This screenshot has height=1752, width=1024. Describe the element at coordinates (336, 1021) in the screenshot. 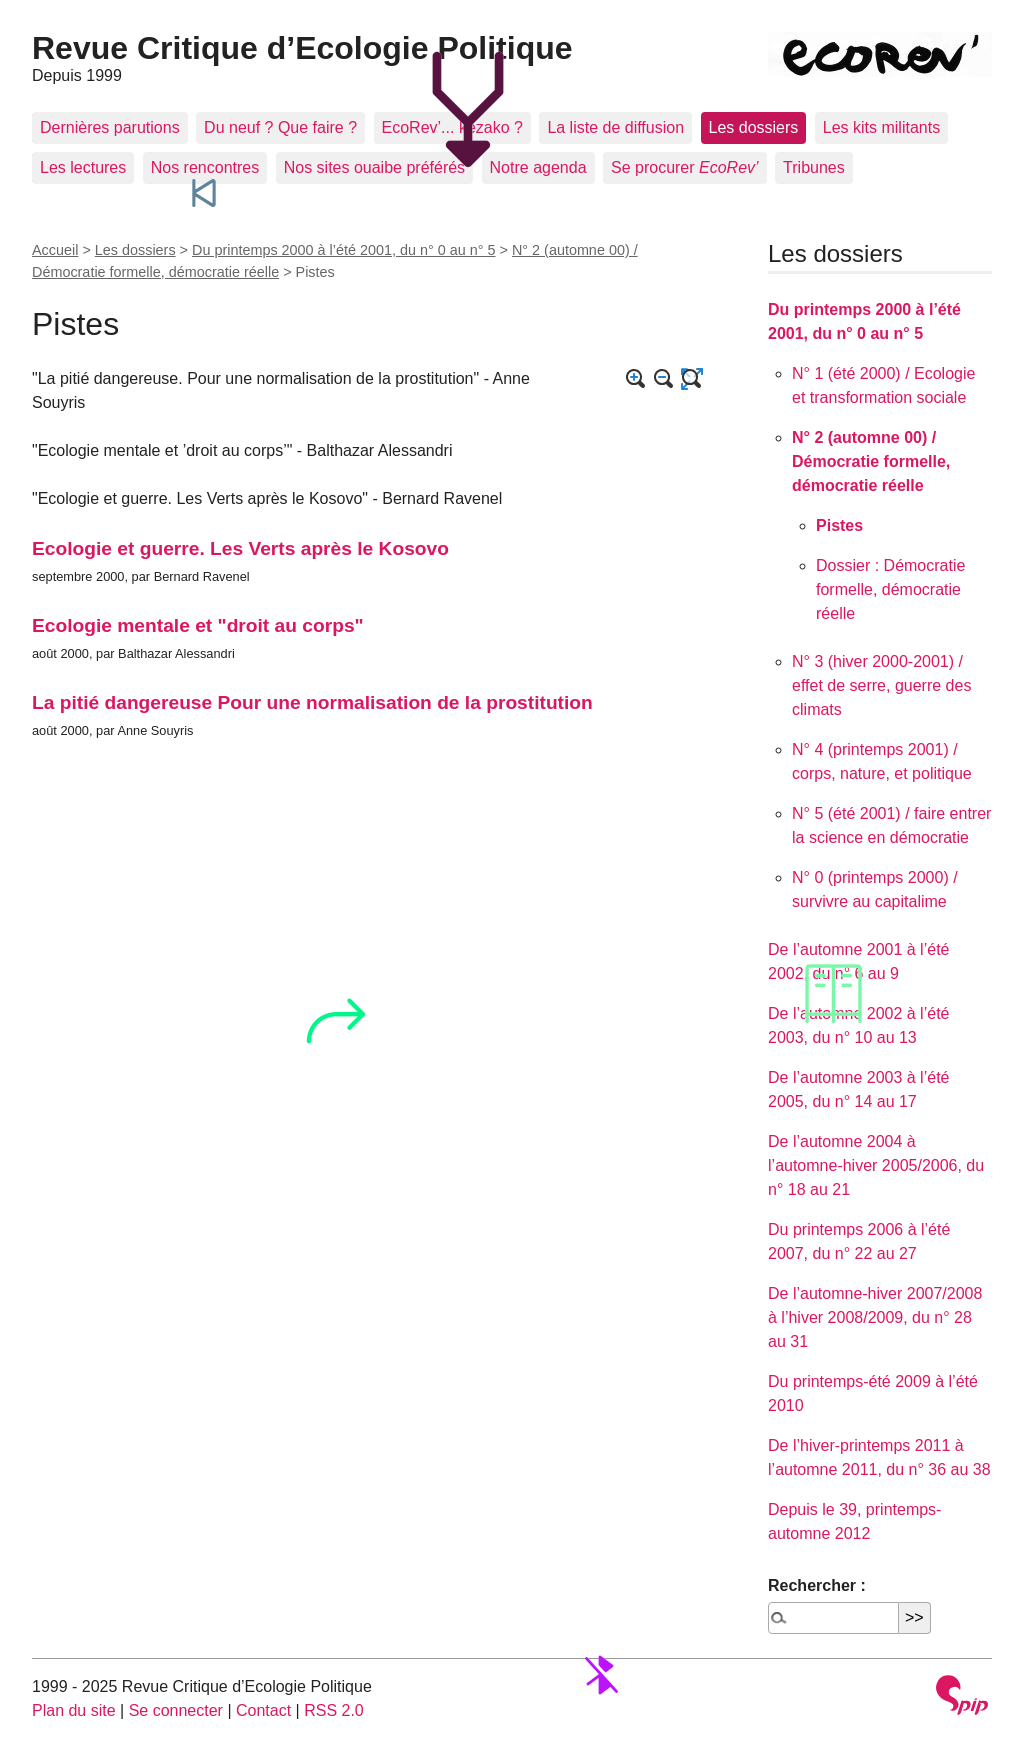

I see `share or forward content` at that location.